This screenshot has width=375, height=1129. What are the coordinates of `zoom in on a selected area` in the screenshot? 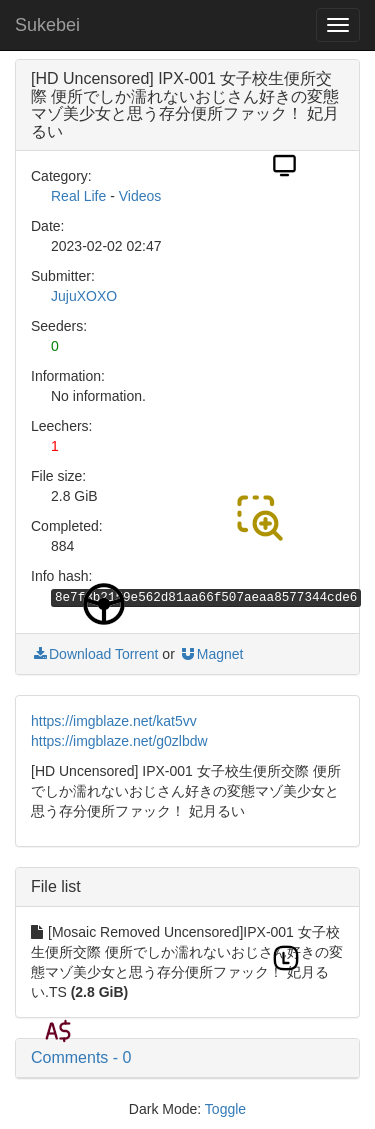 It's located at (259, 517).